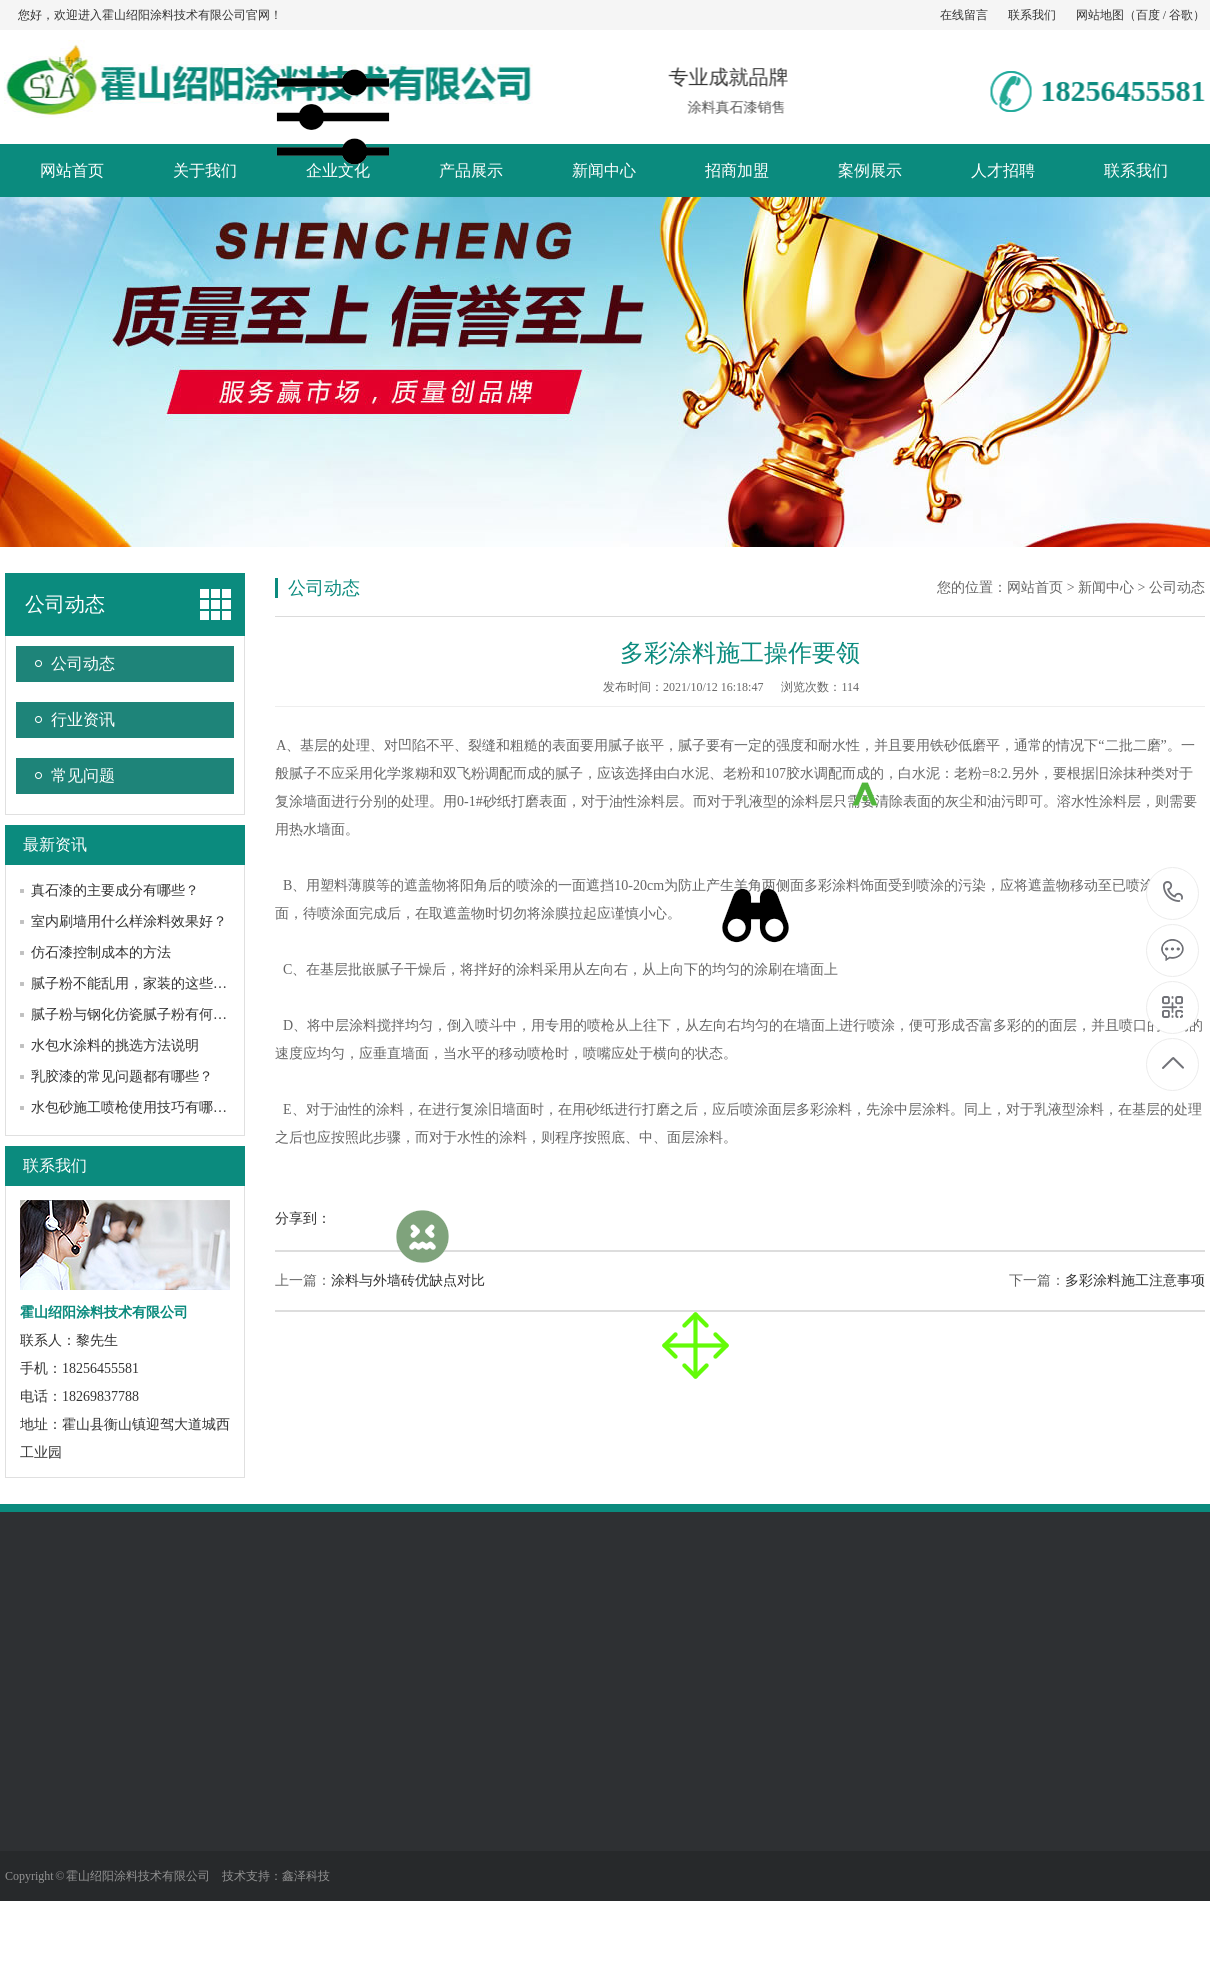 This screenshot has width=1210, height=1961. I want to click on express frustration or anger reaction, so click(422, 1236).